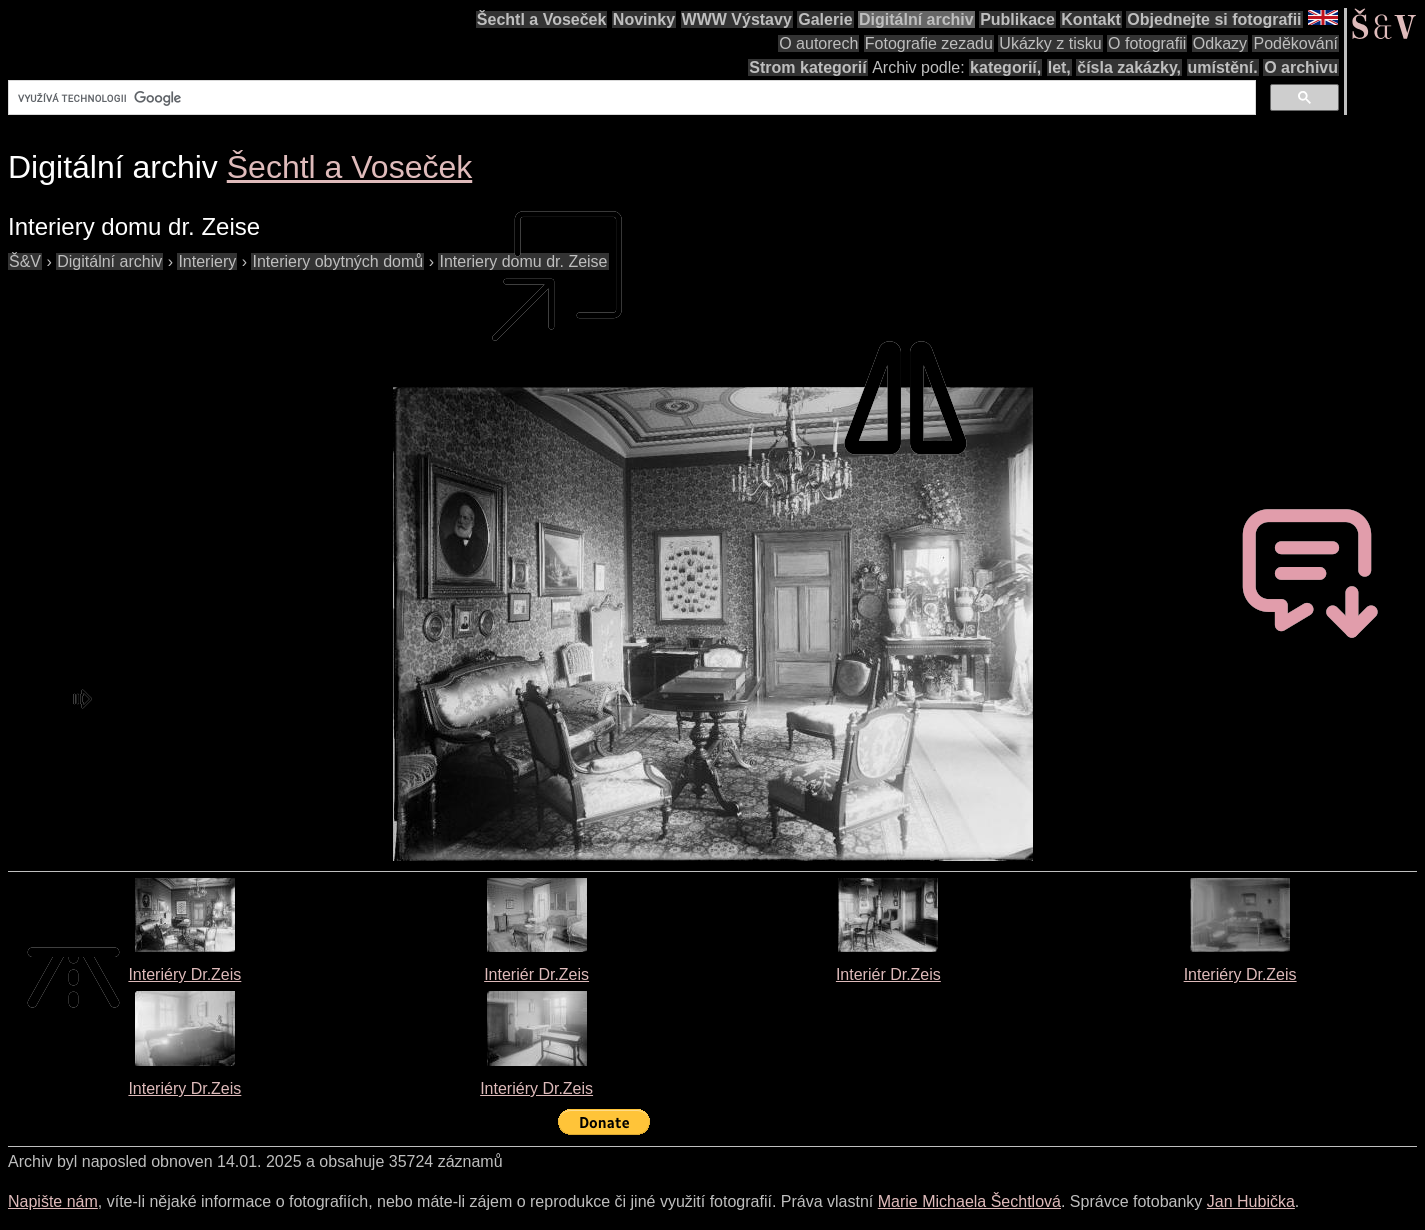 This screenshot has width=1425, height=1230. Describe the element at coordinates (557, 276) in the screenshot. I see `import or bring content into the current view` at that location.